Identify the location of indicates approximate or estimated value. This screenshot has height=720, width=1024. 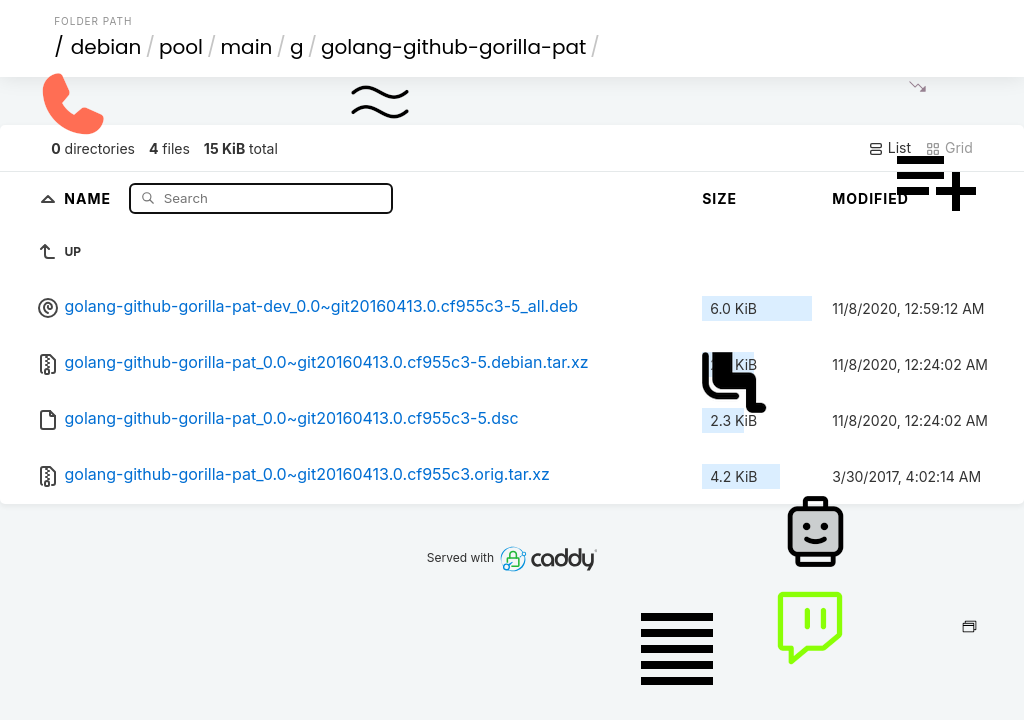
(380, 102).